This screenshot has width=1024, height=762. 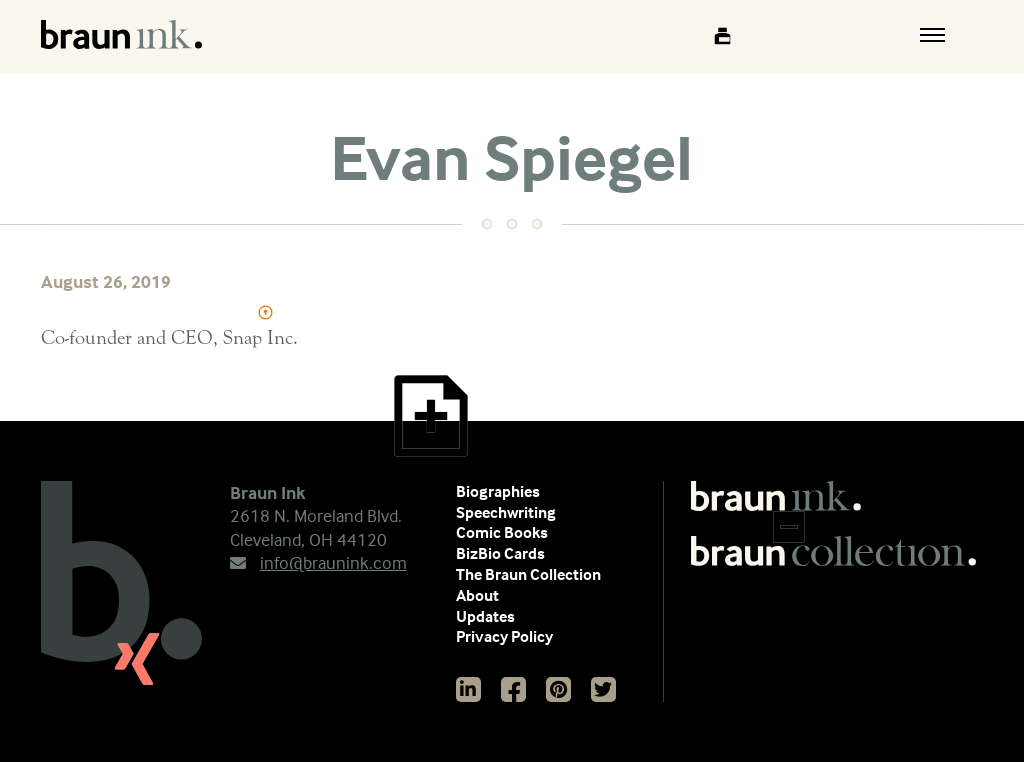 I want to click on access drawing or illustration tools, so click(x=722, y=35).